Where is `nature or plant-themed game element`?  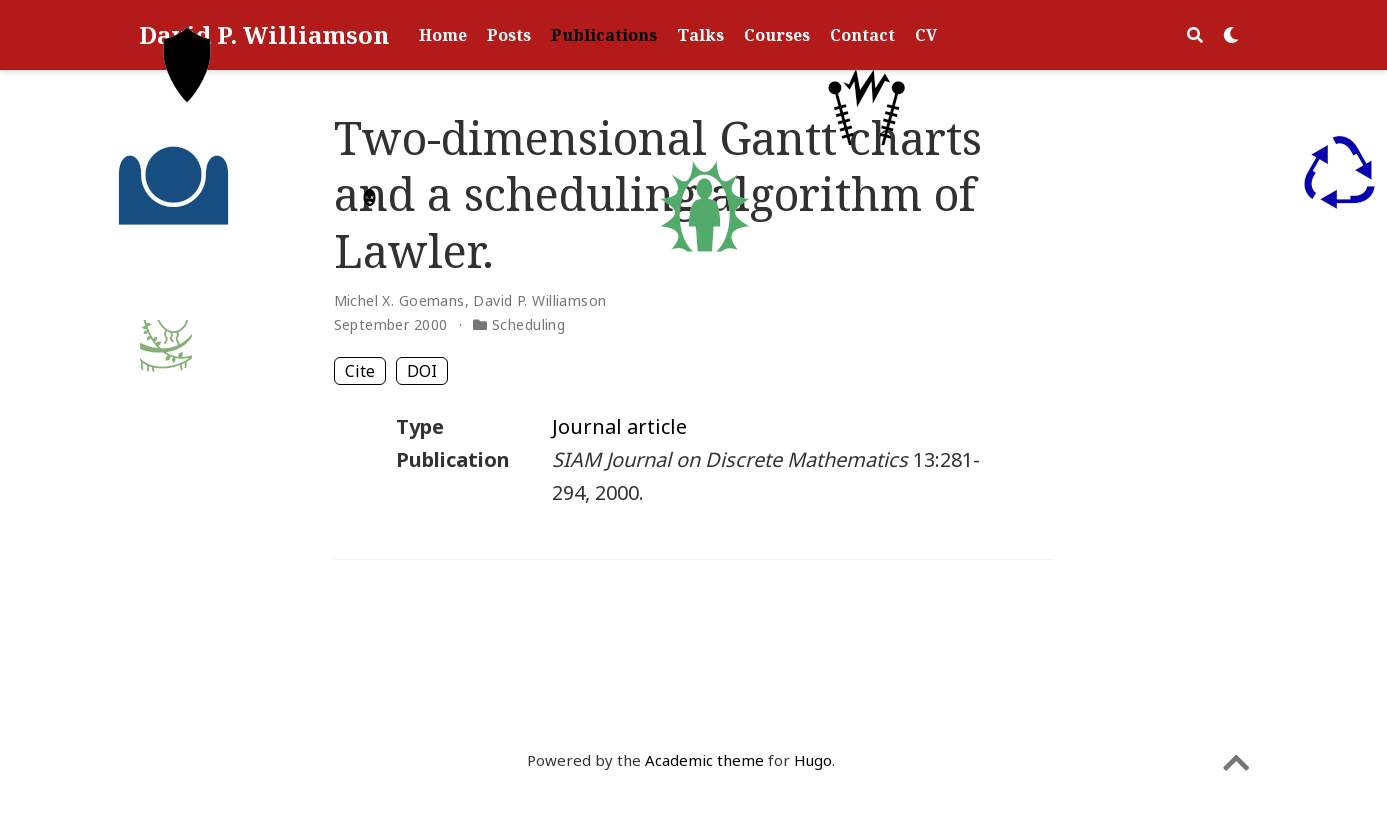 nature or plant-themed game element is located at coordinates (166, 346).